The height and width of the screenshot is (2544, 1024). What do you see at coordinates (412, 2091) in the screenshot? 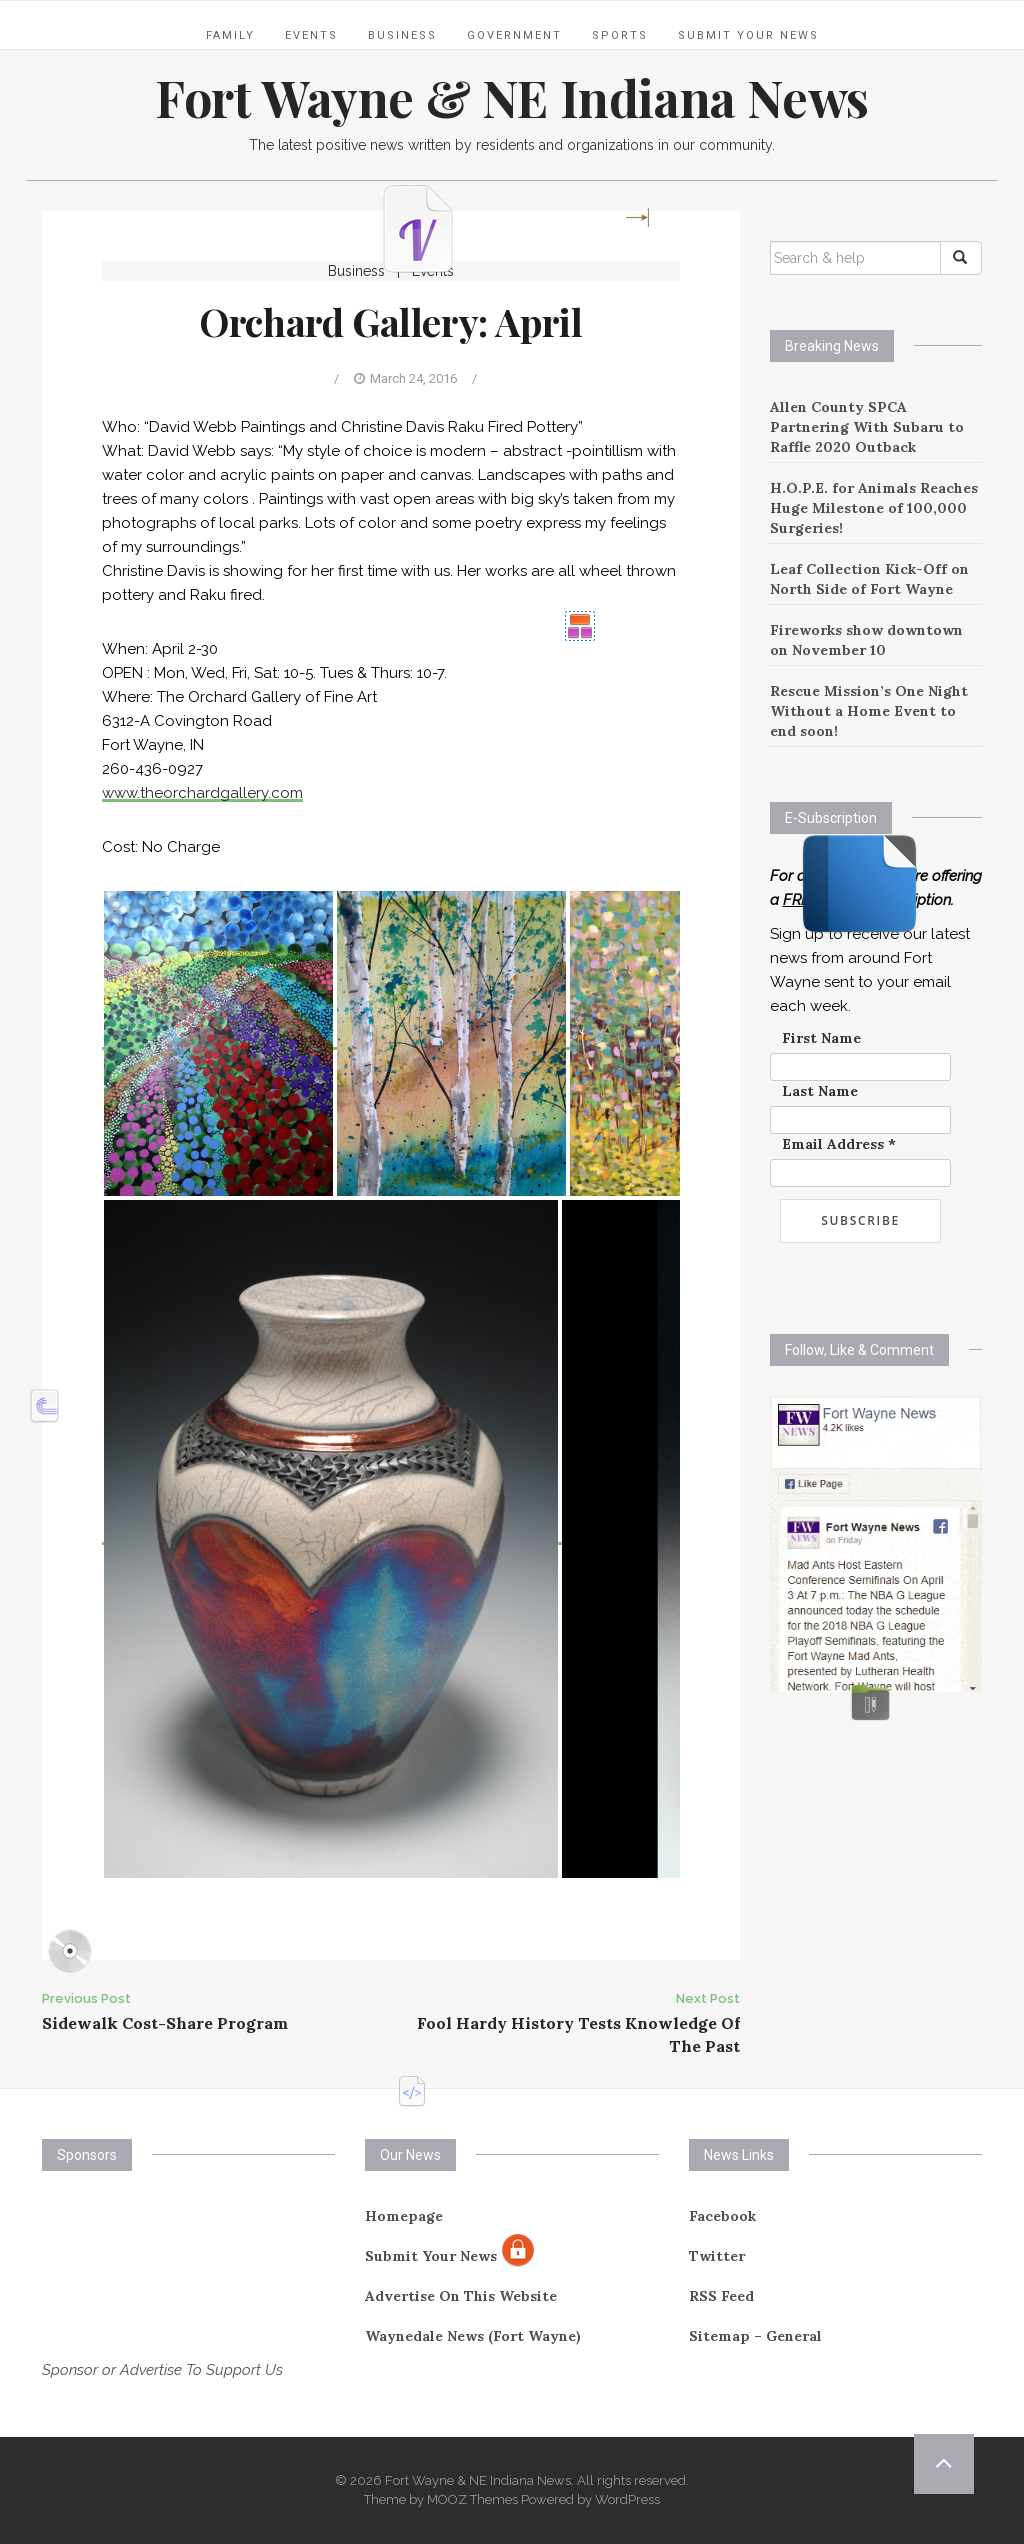
I see `open an html document` at bounding box center [412, 2091].